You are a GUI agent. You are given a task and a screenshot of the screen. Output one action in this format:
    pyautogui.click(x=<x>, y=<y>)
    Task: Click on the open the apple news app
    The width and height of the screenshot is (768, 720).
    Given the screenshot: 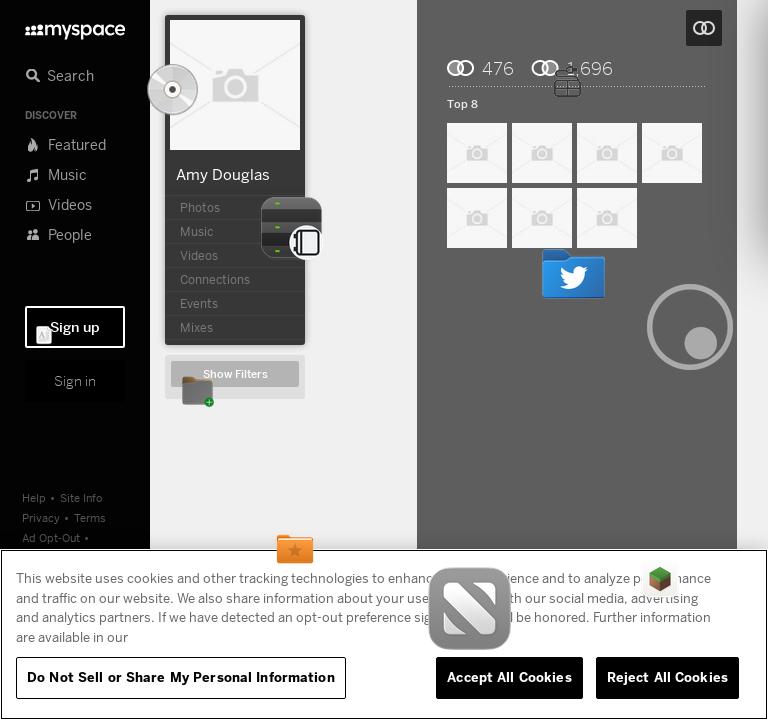 What is the action you would take?
    pyautogui.click(x=469, y=608)
    